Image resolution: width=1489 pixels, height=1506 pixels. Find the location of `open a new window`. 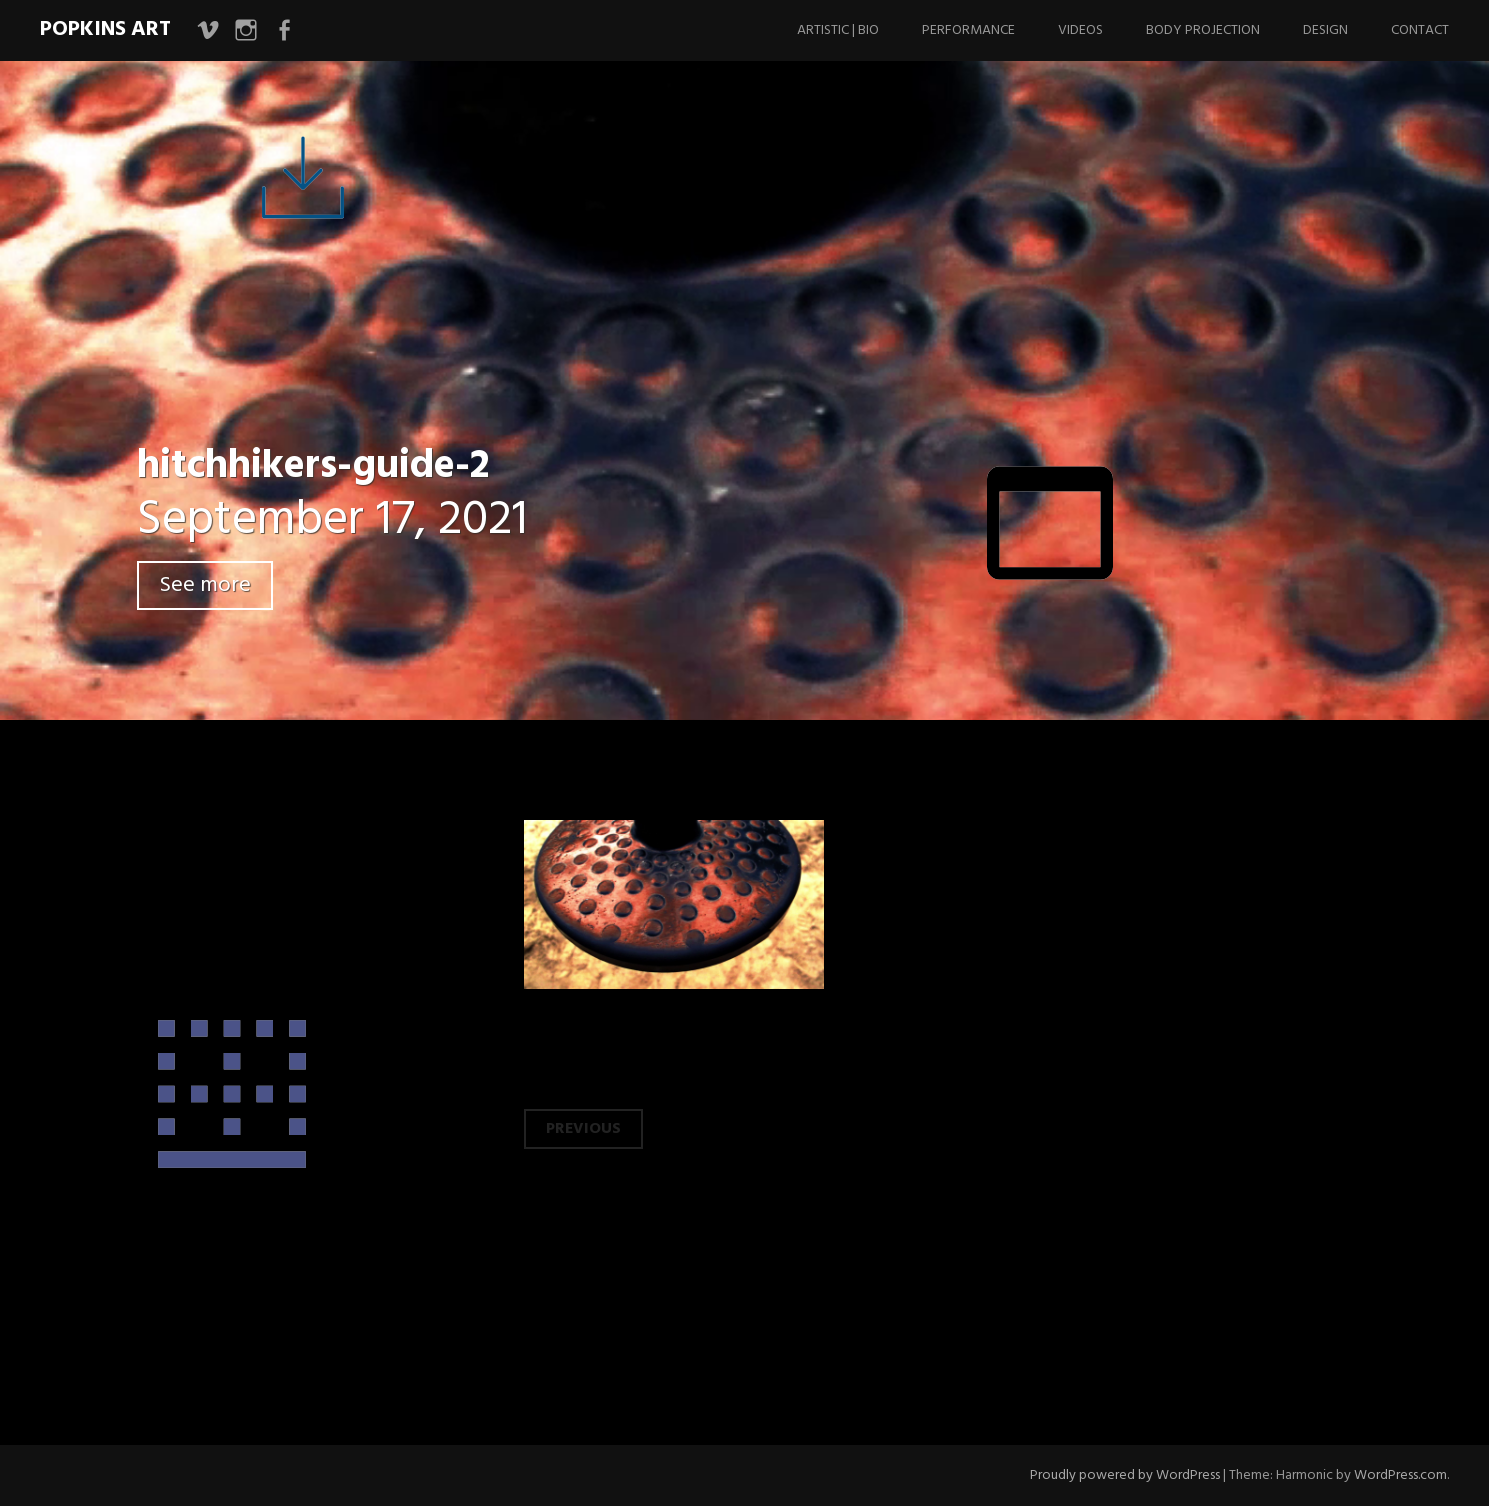

open a new window is located at coordinates (1050, 523).